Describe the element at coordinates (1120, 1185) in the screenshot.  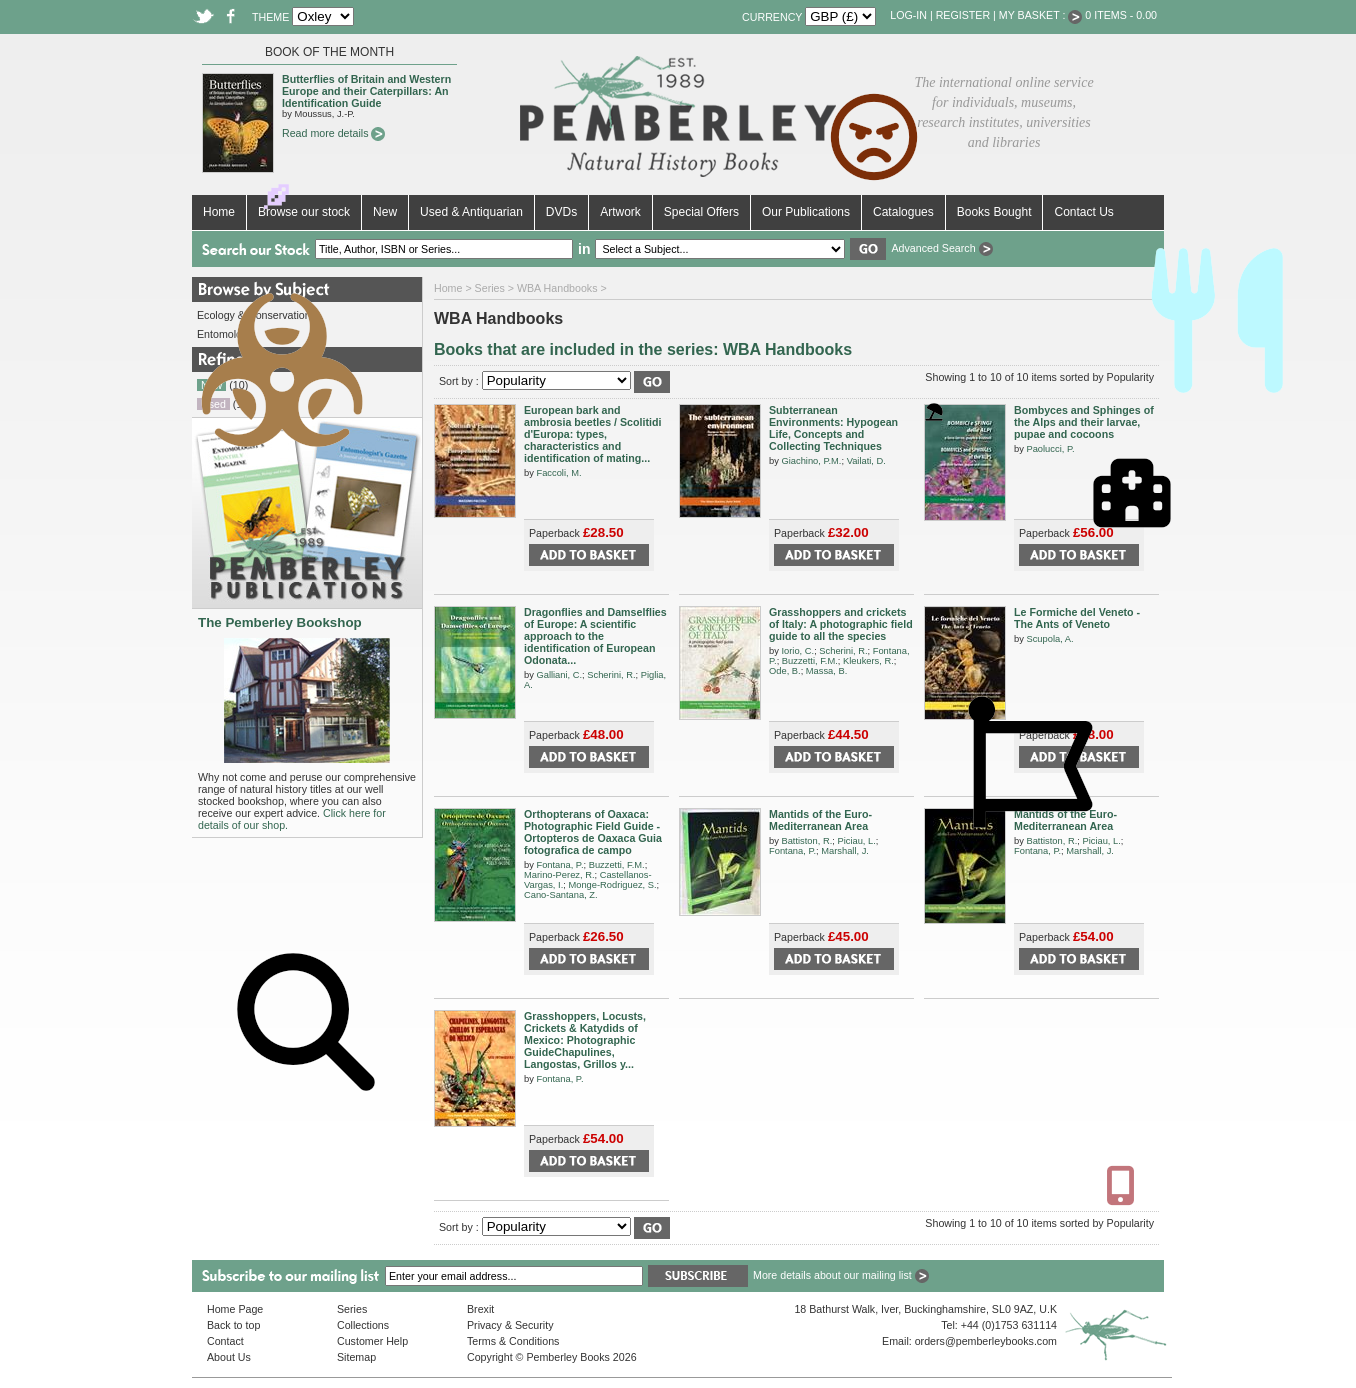
I see `access mobile device settings` at that location.